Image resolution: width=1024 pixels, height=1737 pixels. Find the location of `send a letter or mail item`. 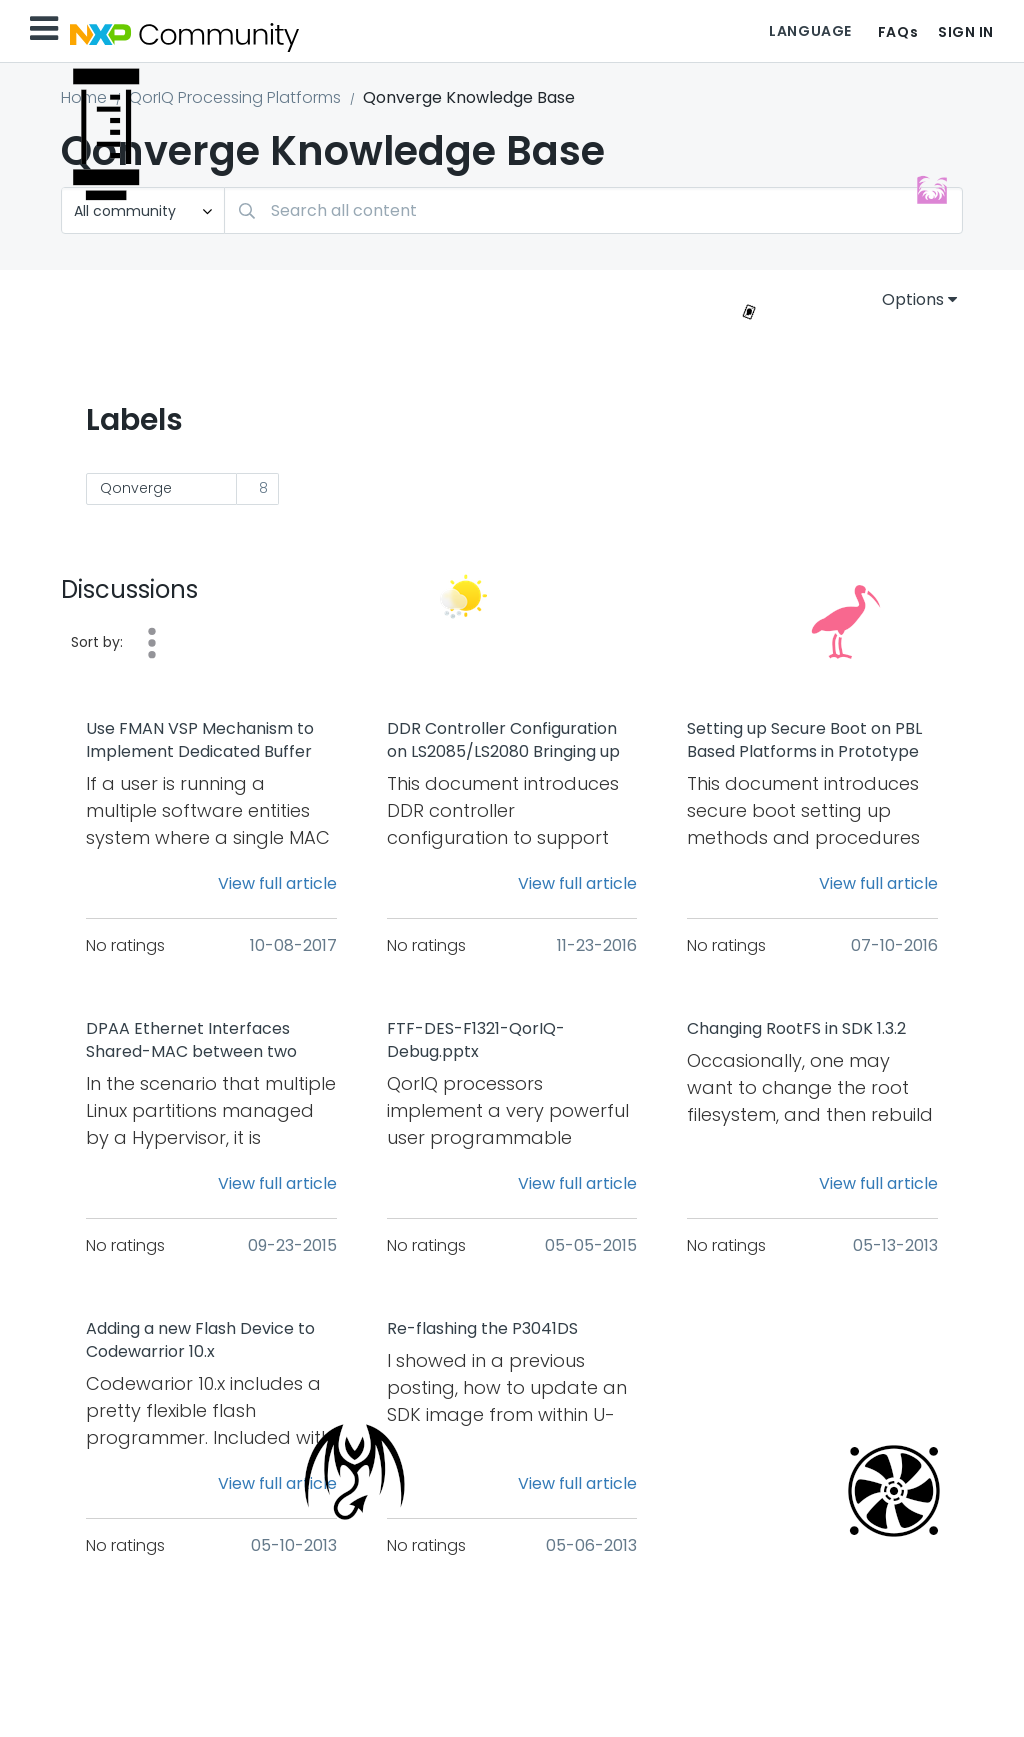

send a letter or mail item is located at coordinates (749, 312).